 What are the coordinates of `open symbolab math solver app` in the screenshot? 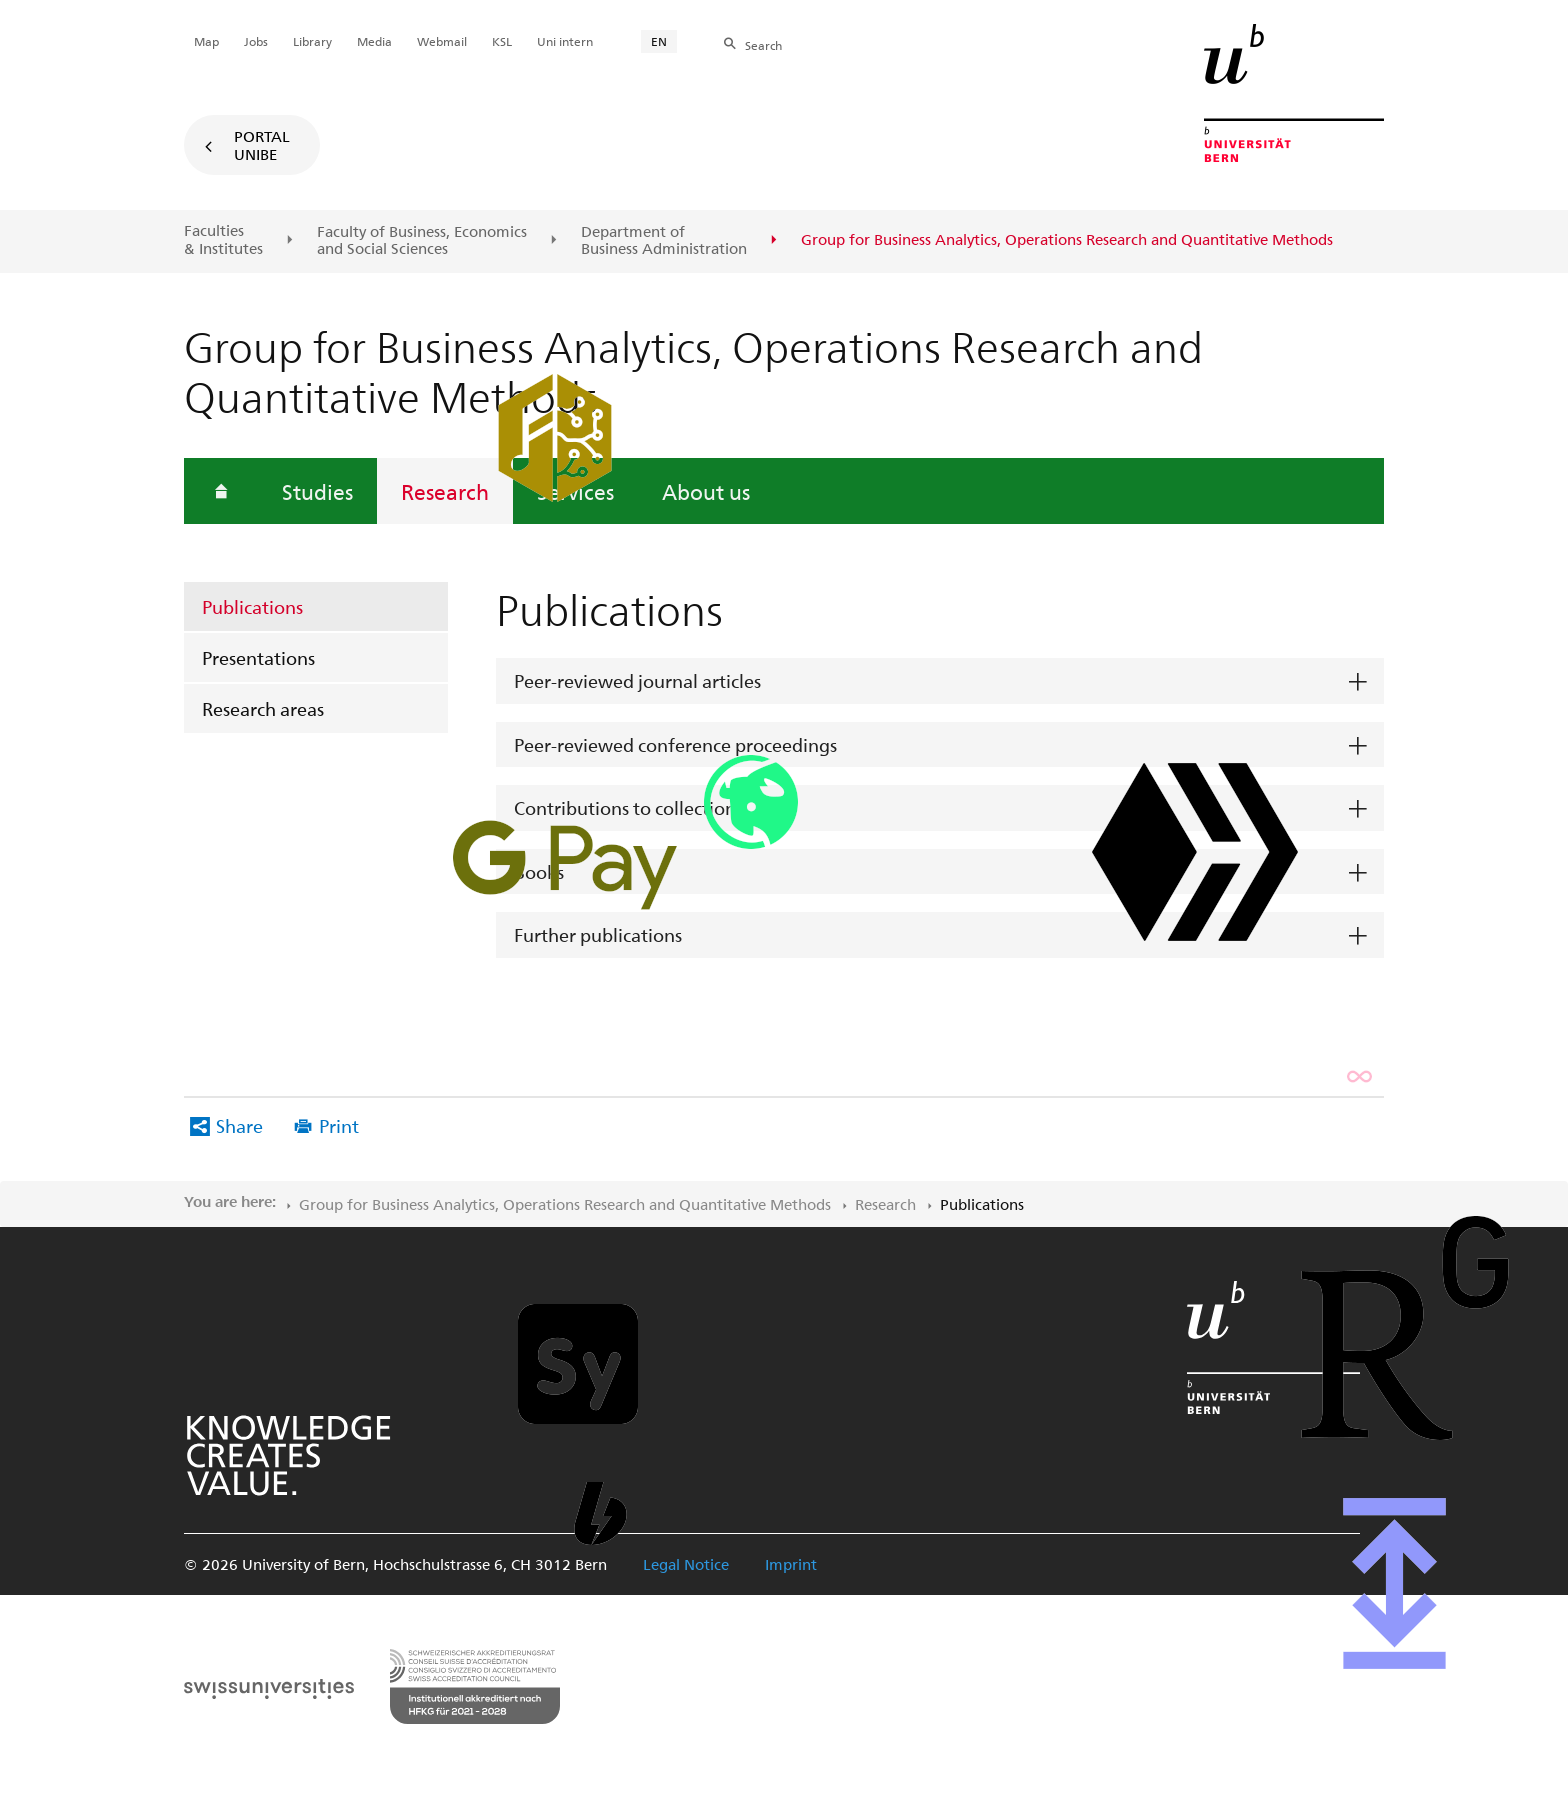 It's located at (578, 1364).